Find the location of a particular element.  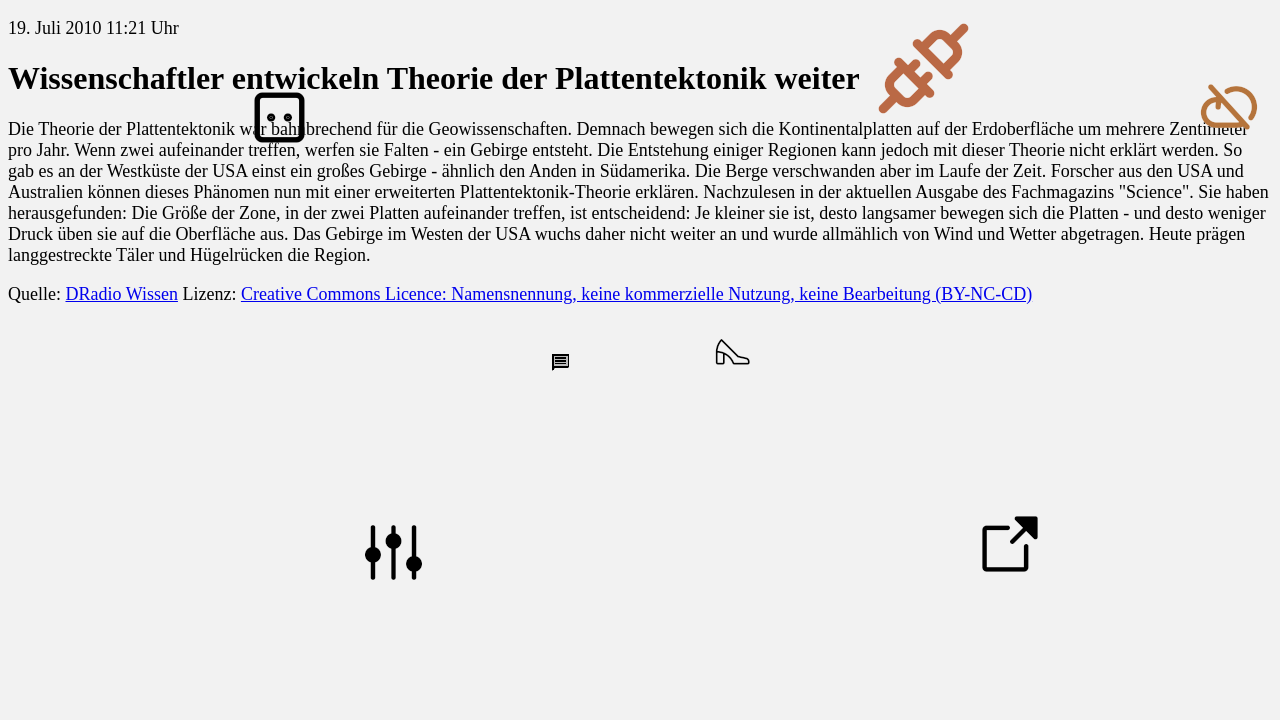

electrical outlet or power source indicator is located at coordinates (279, 117).